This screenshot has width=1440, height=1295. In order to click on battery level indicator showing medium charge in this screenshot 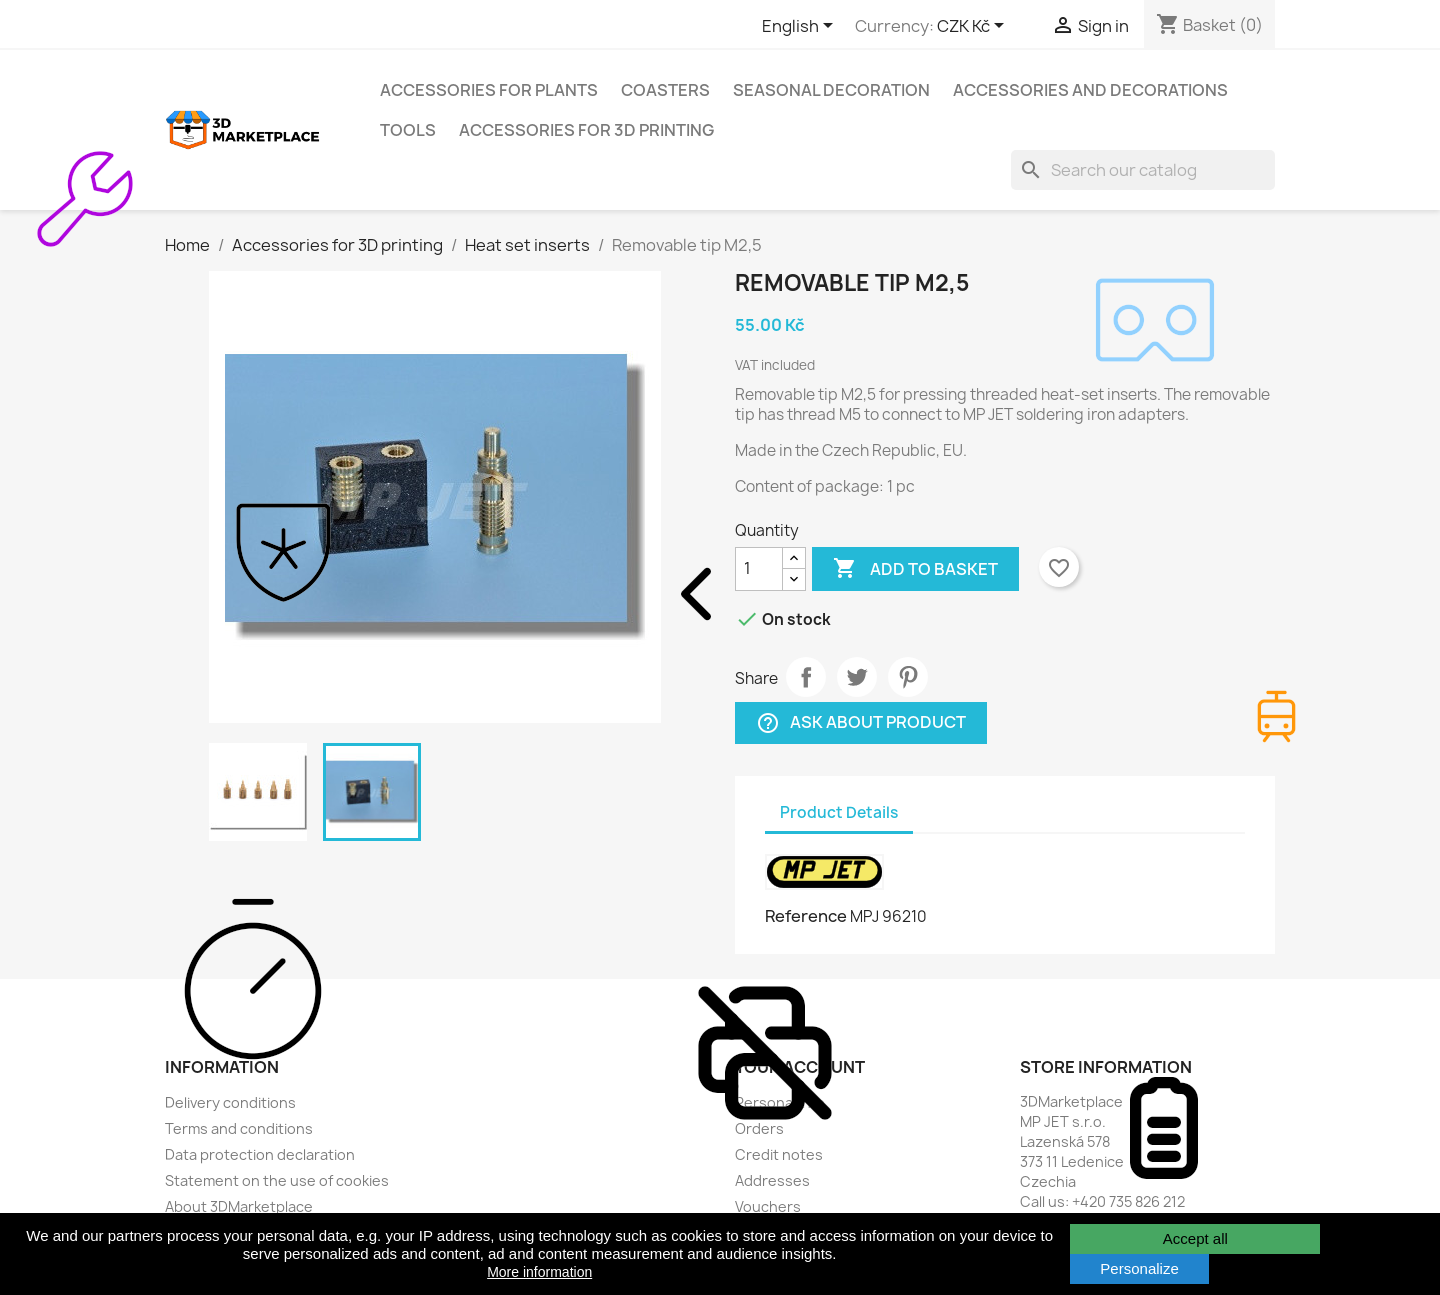, I will do `click(1164, 1128)`.